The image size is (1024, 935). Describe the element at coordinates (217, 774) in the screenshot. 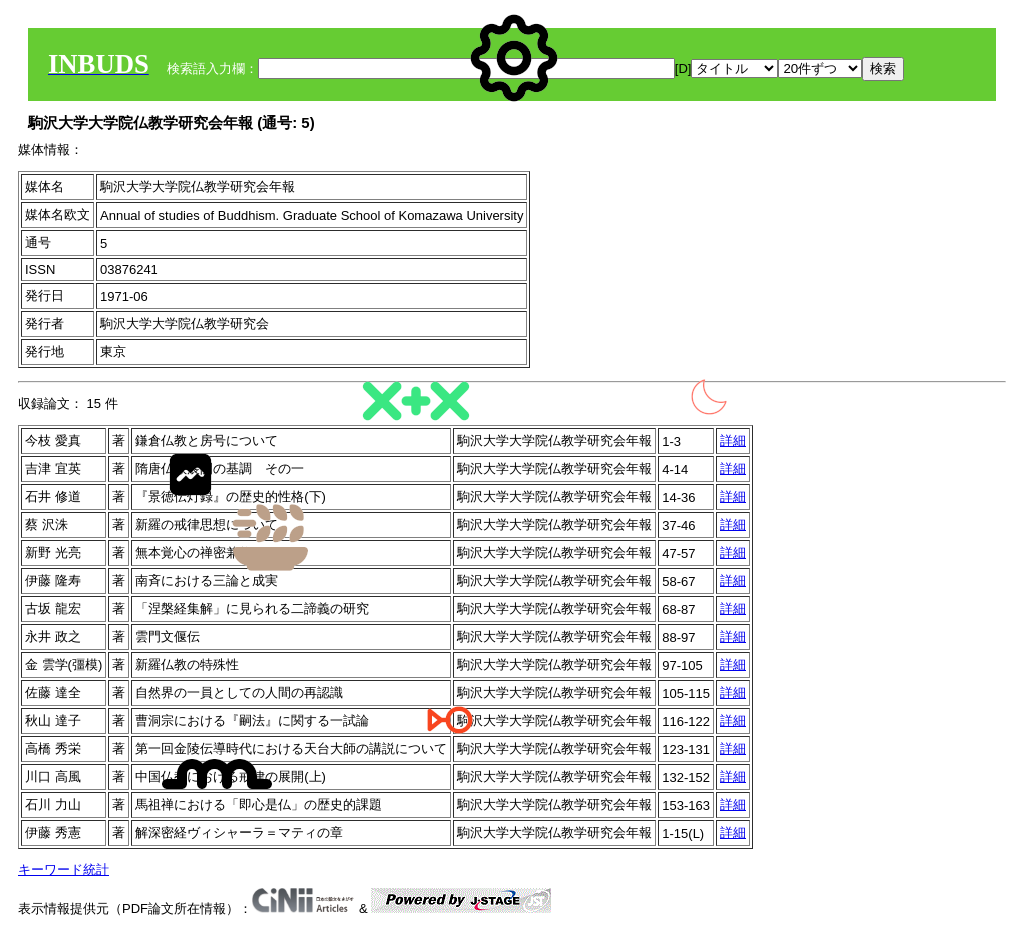

I see `represents an inductor component in a circuit diagram` at that location.